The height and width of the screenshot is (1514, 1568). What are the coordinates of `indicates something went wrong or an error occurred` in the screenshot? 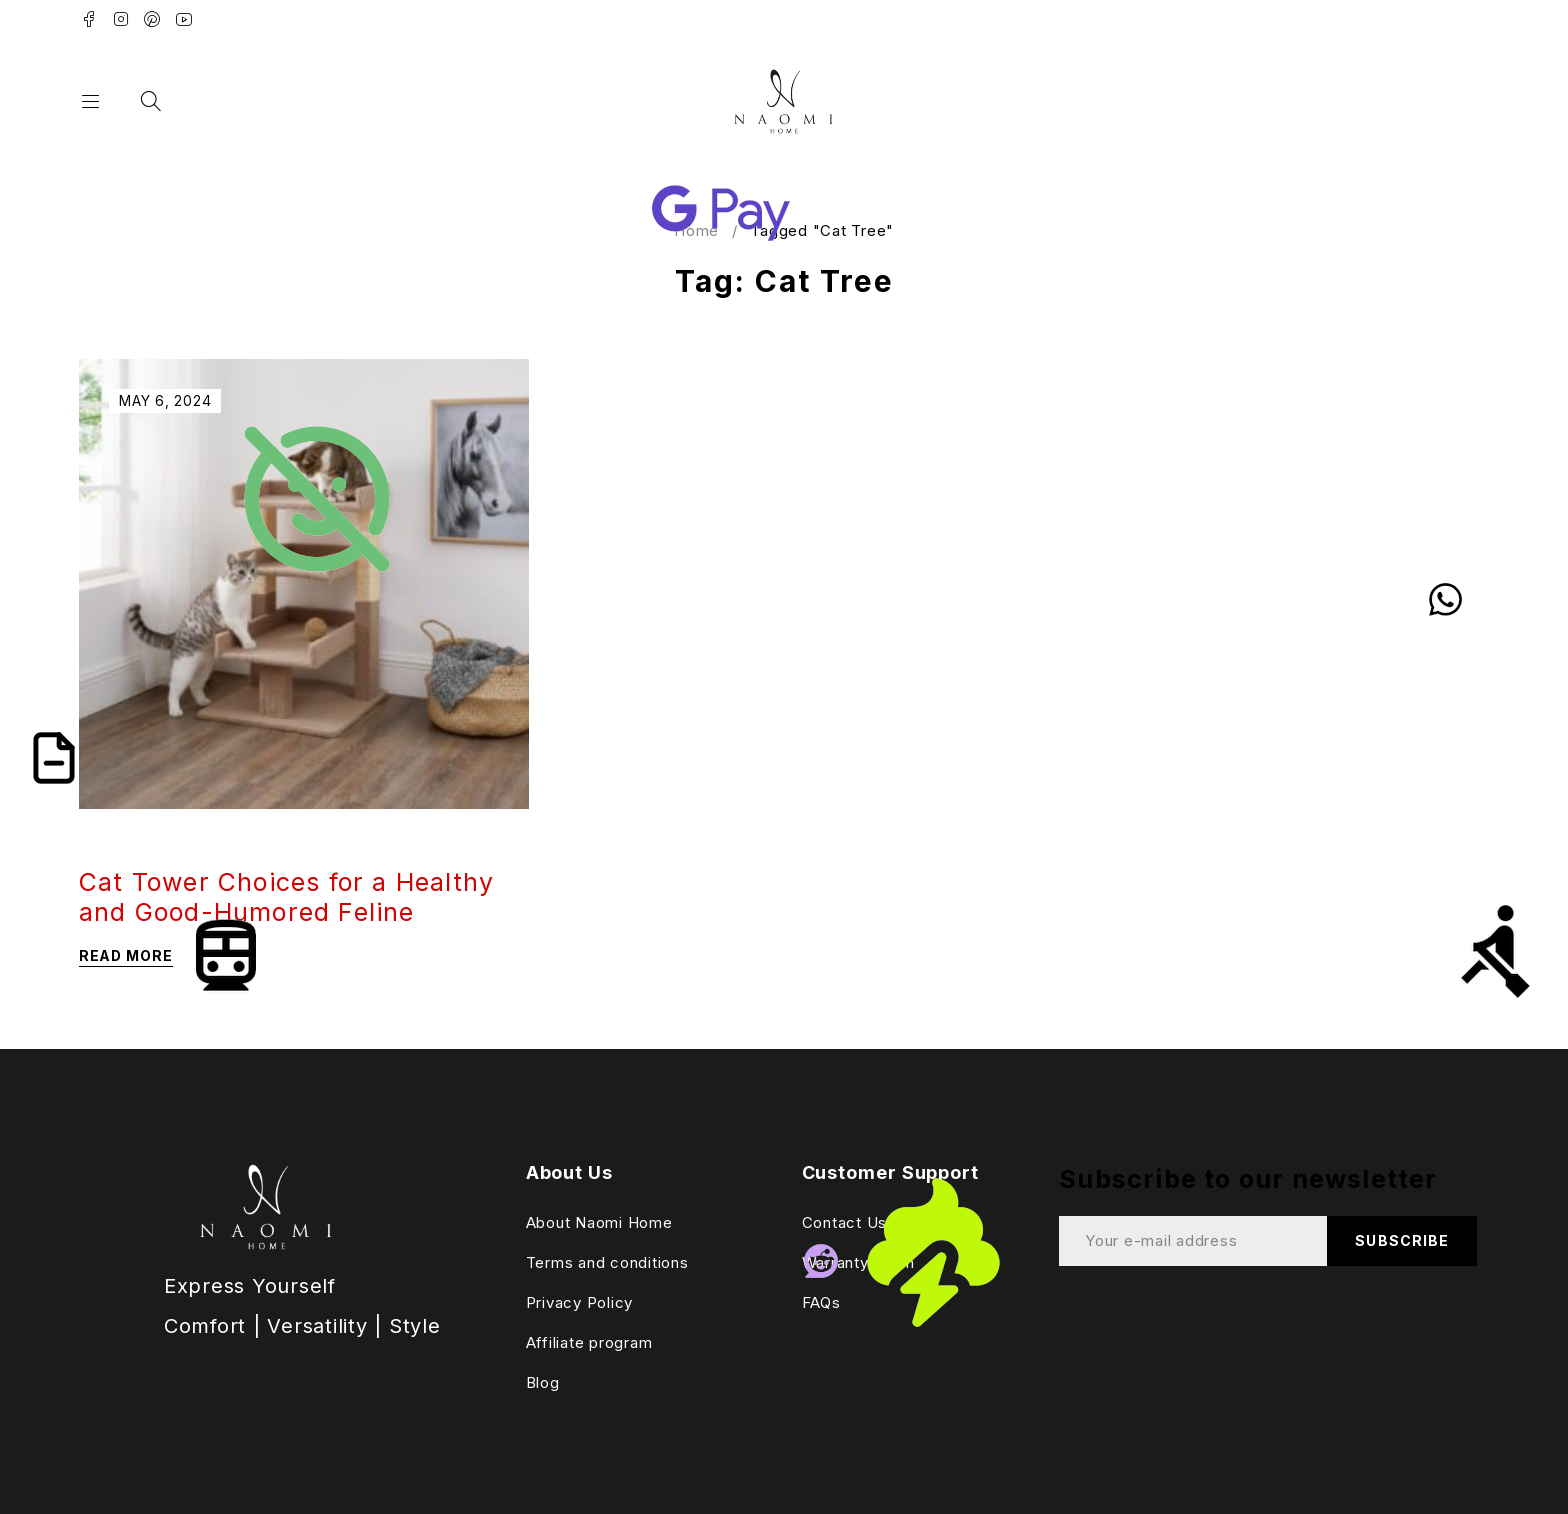 It's located at (933, 1252).